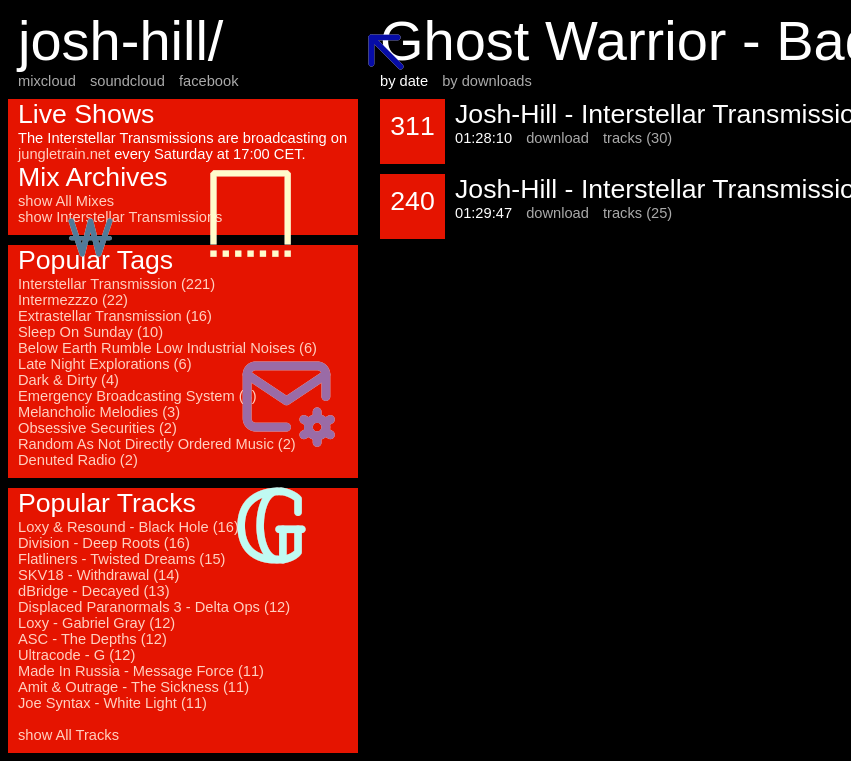  I want to click on insert a code snippet, so click(247, 213).